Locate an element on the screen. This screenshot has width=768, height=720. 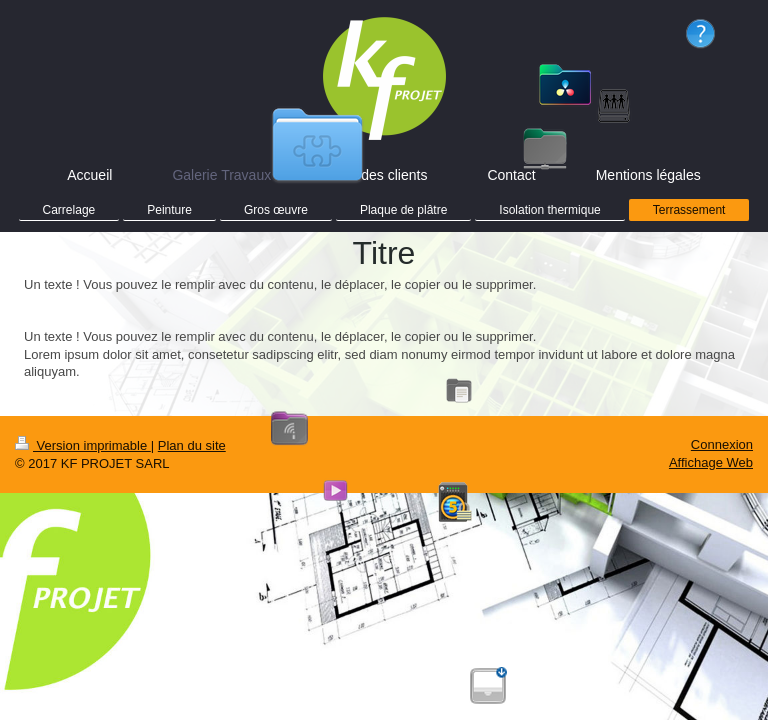
folder containing rapidweaver source files or plugins is located at coordinates (317, 144).